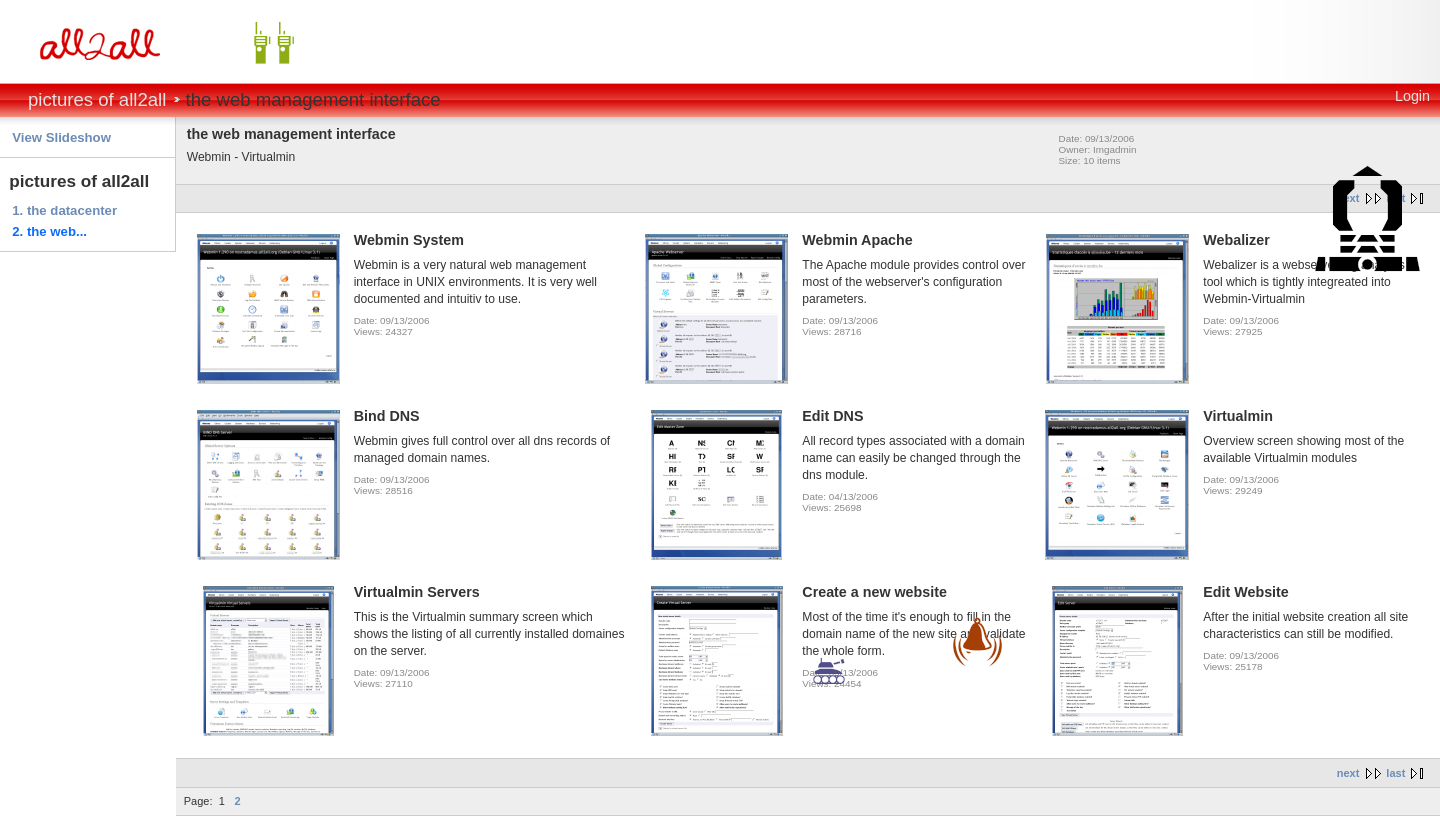 The image size is (1440, 820). What do you see at coordinates (272, 42) in the screenshot?
I see `access push-to-talk or voice communication` at bounding box center [272, 42].